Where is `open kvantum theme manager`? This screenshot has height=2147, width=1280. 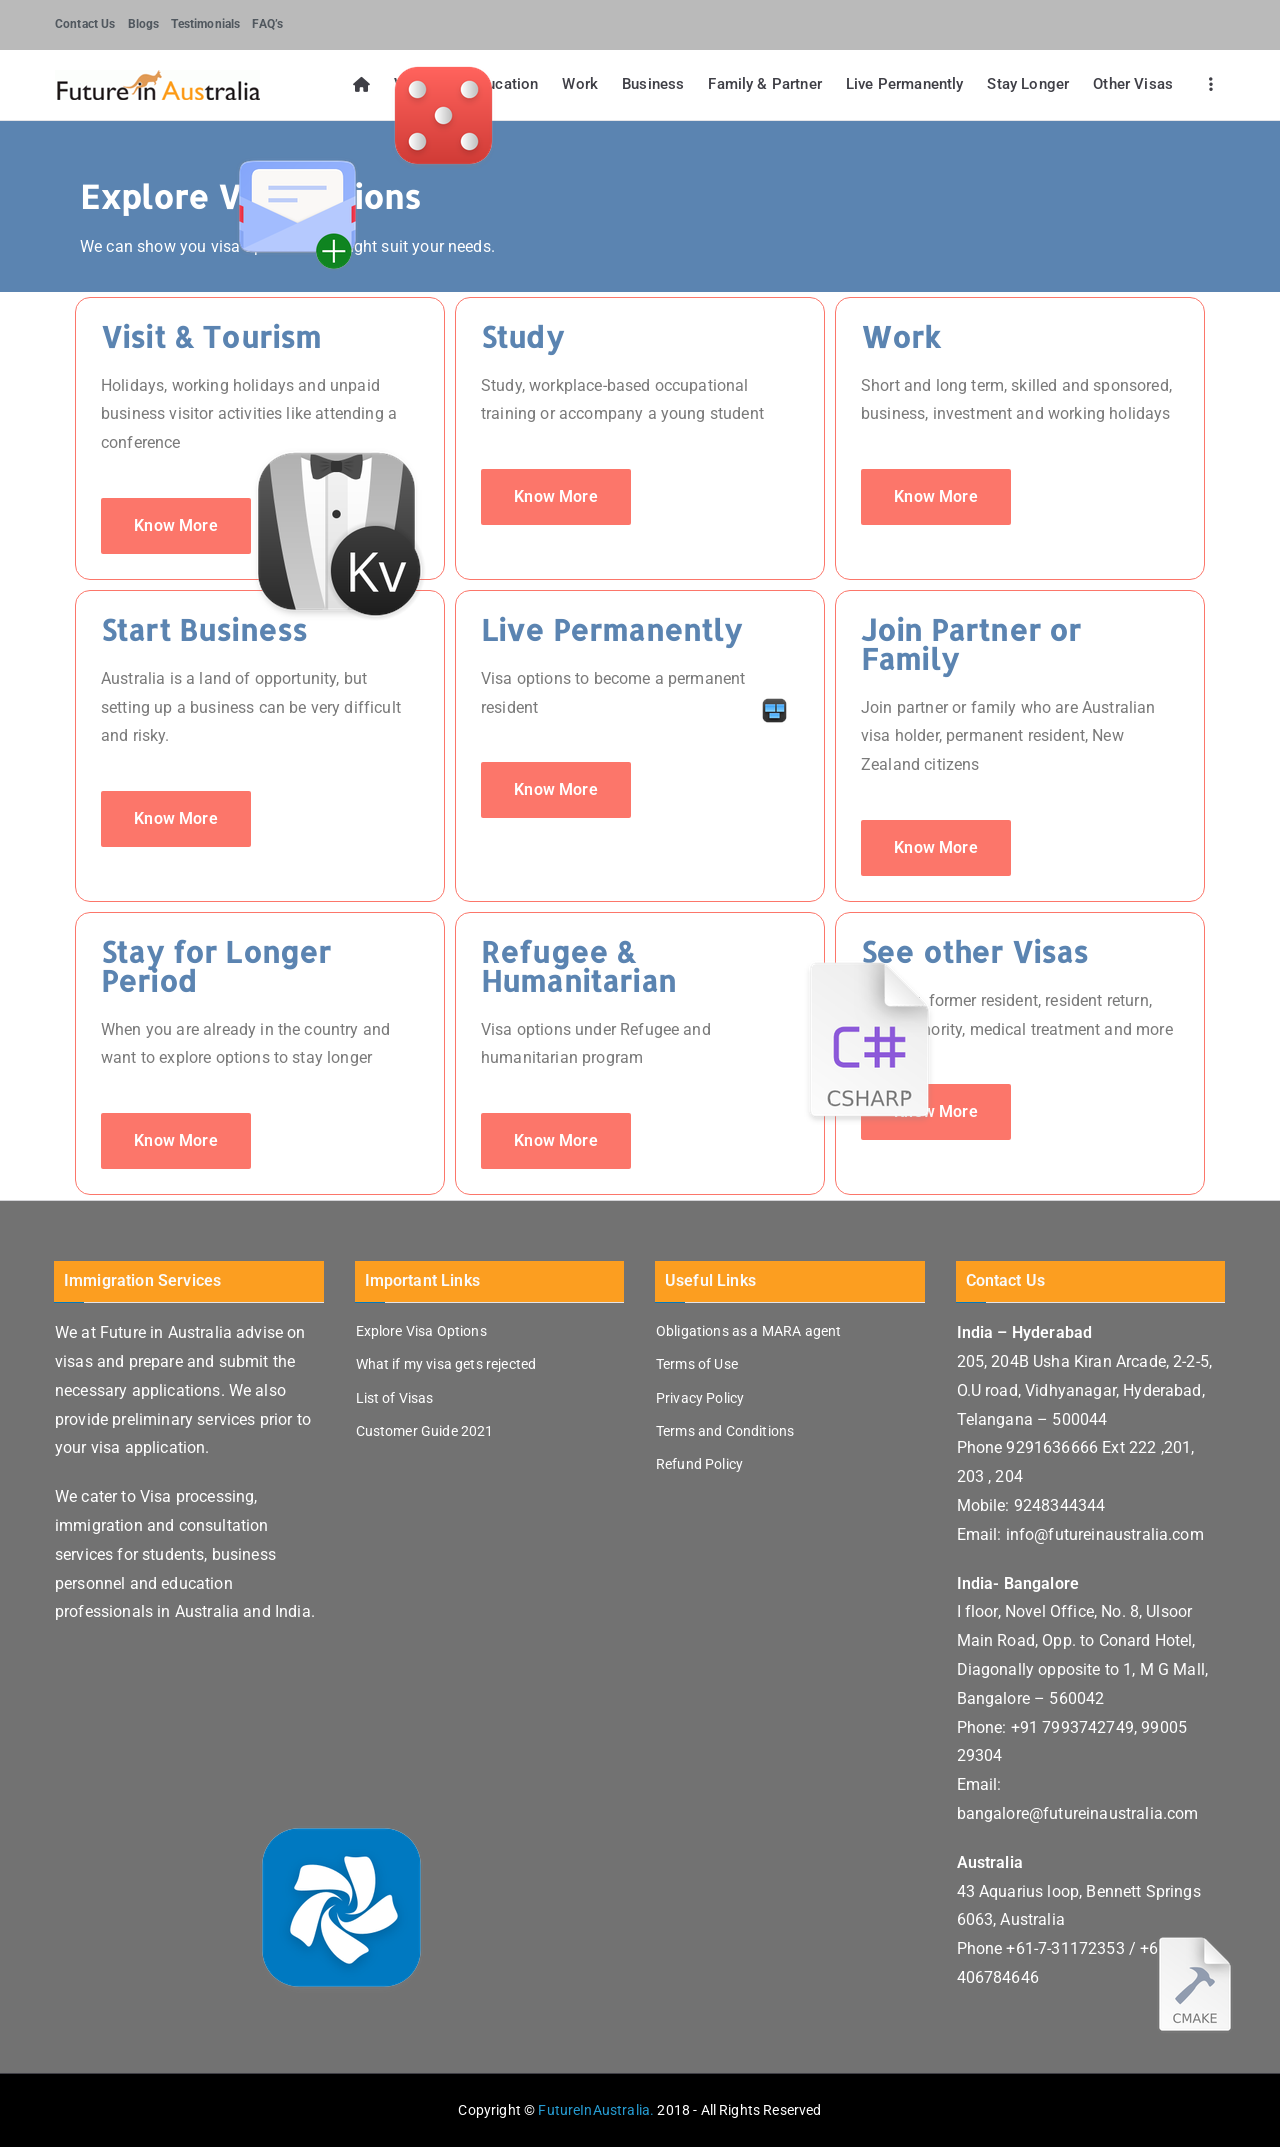
open kvantum theme manager is located at coordinates (336, 531).